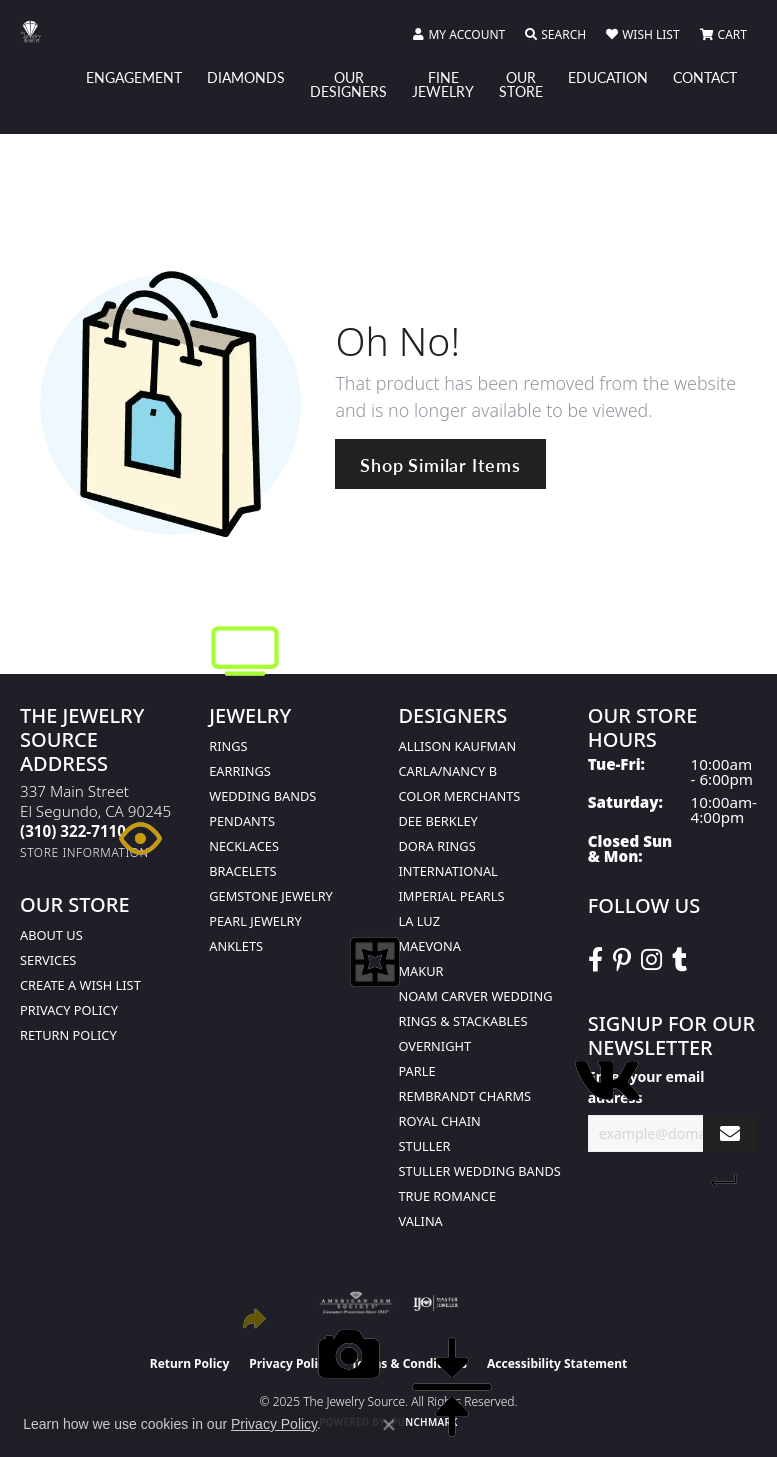 The width and height of the screenshot is (777, 1457). I want to click on view or preview content, so click(140, 838).